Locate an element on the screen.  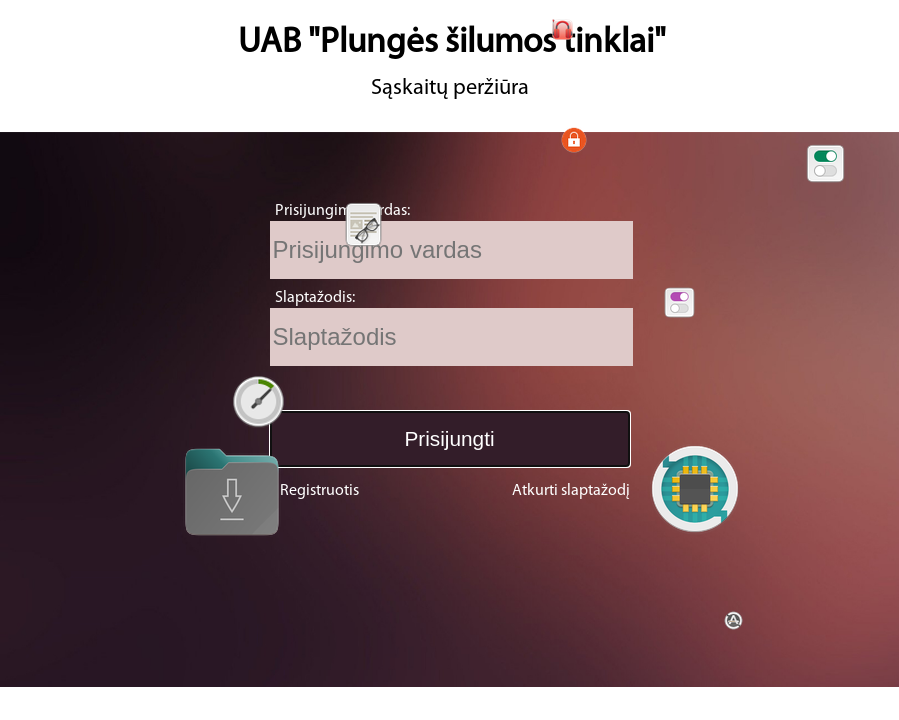
open your downloads folder is located at coordinates (232, 492).